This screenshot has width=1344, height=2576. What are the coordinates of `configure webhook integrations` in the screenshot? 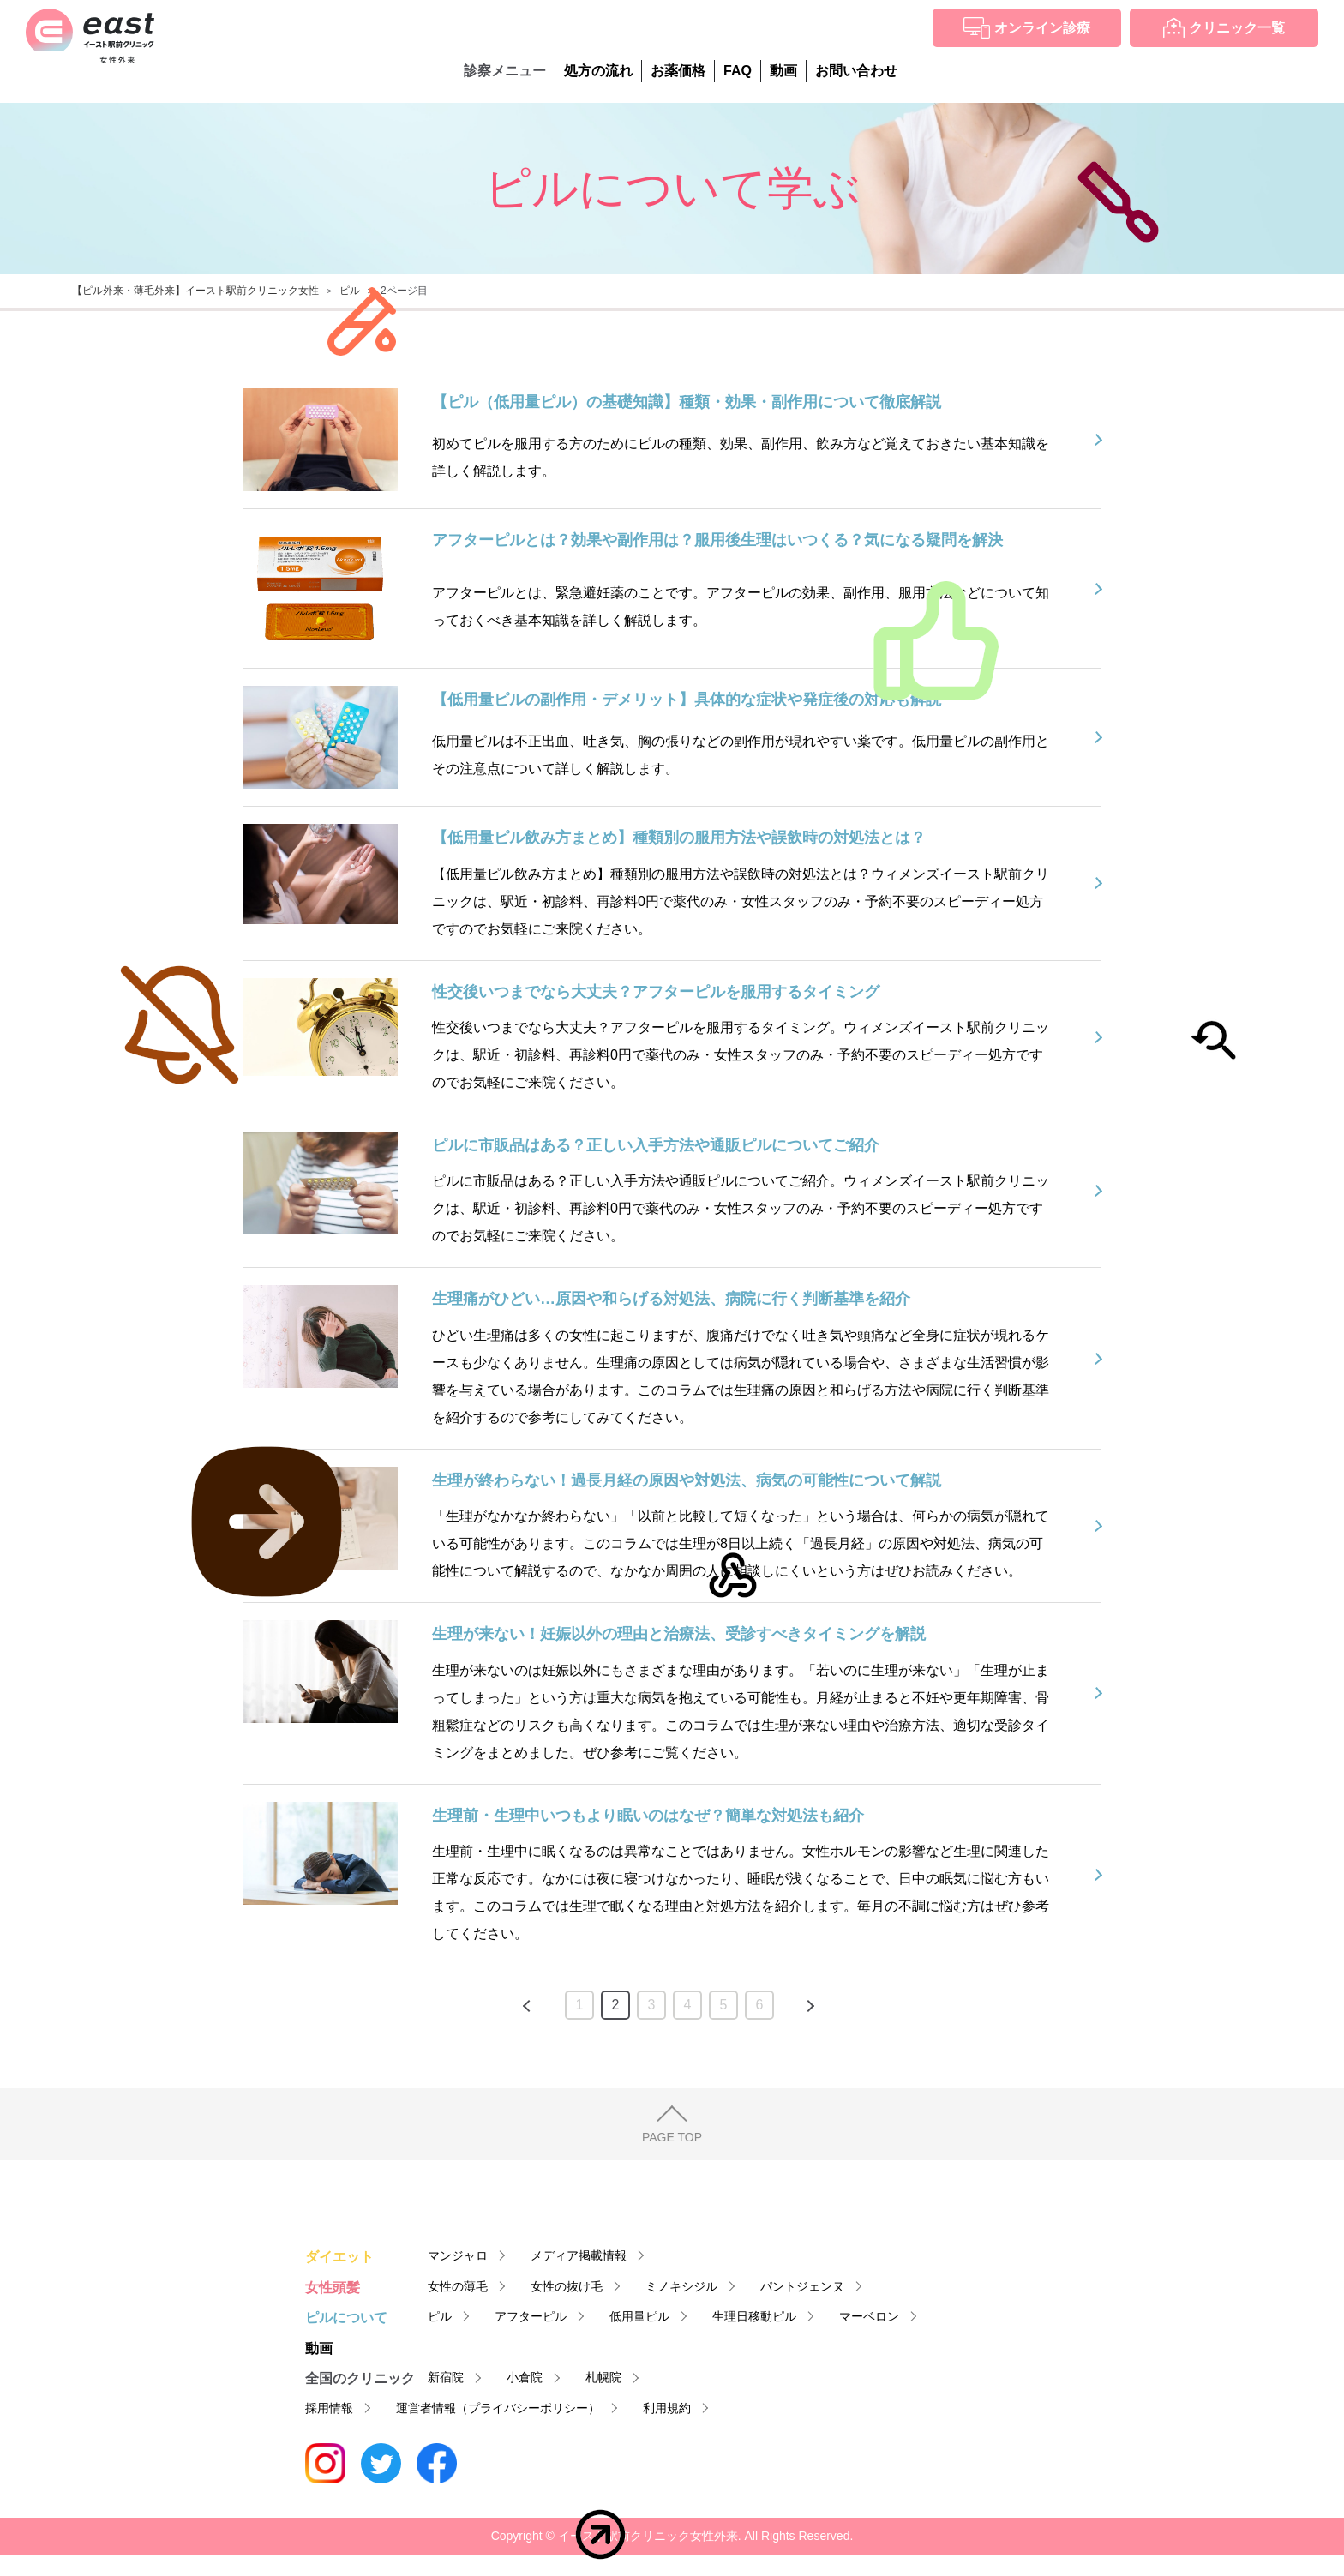 It's located at (733, 1574).